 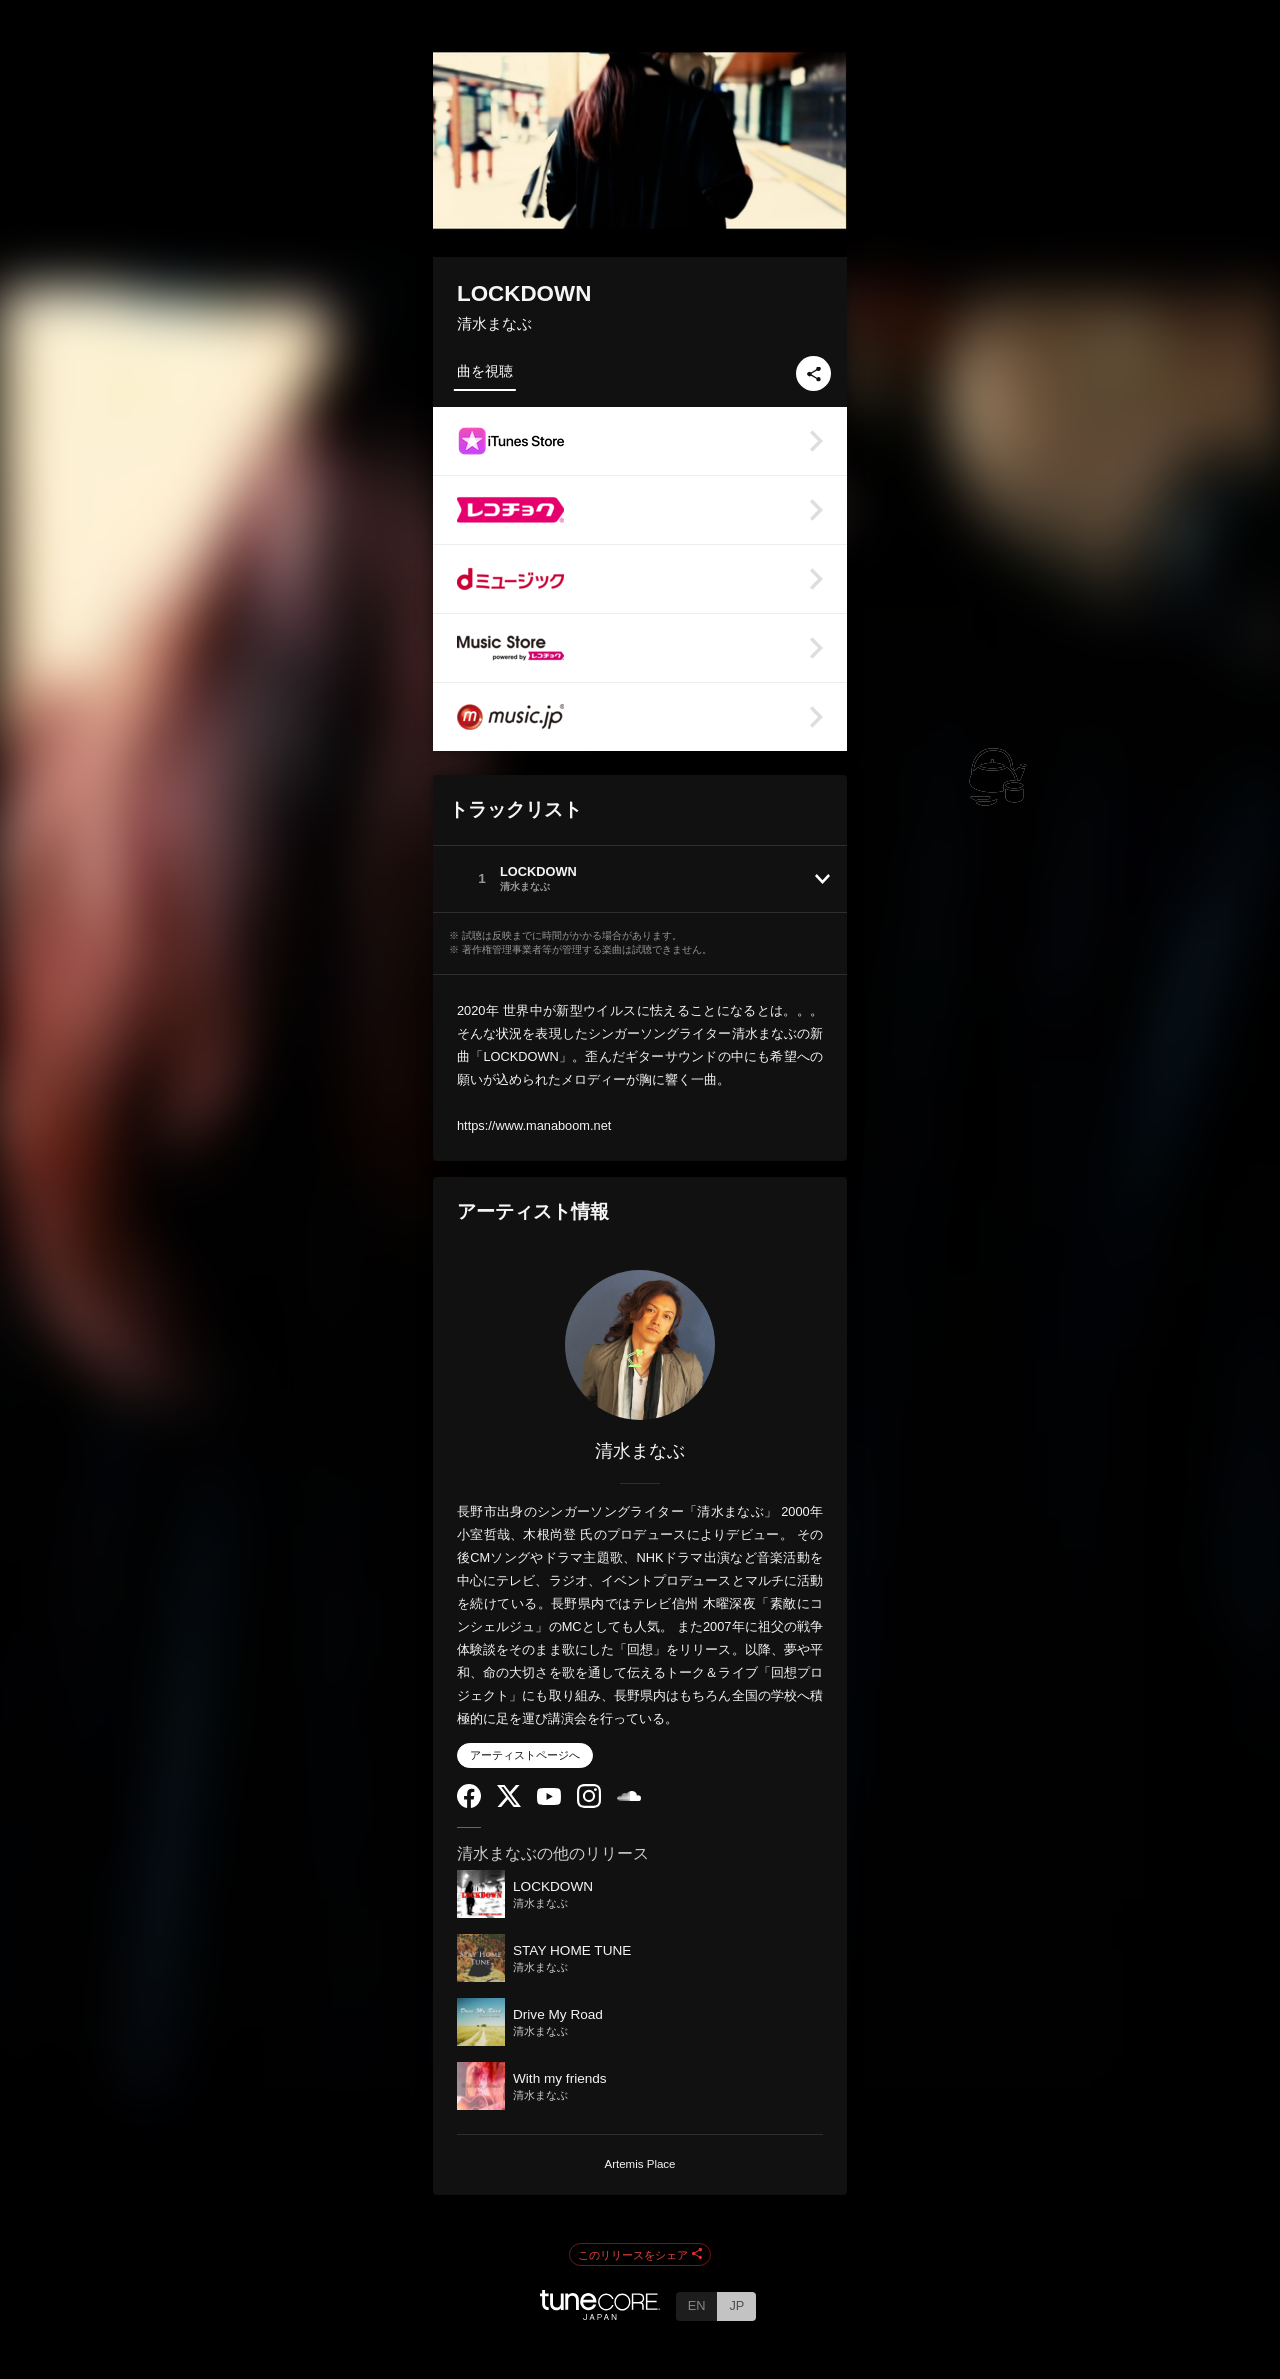 What do you see at coordinates (635, 1358) in the screenshot?
I see `toggle desk lamp or workspace lighting` at bounding box center [635, 1358].